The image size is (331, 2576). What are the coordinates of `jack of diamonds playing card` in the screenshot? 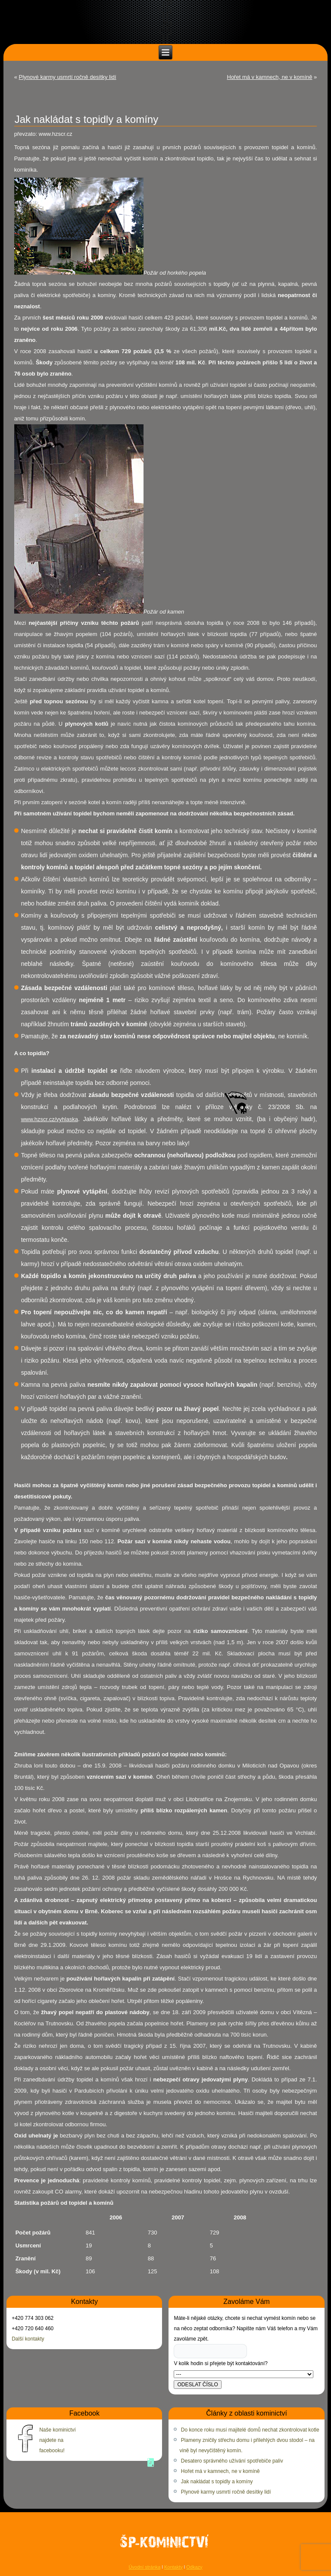 It's located at (150, 2462).